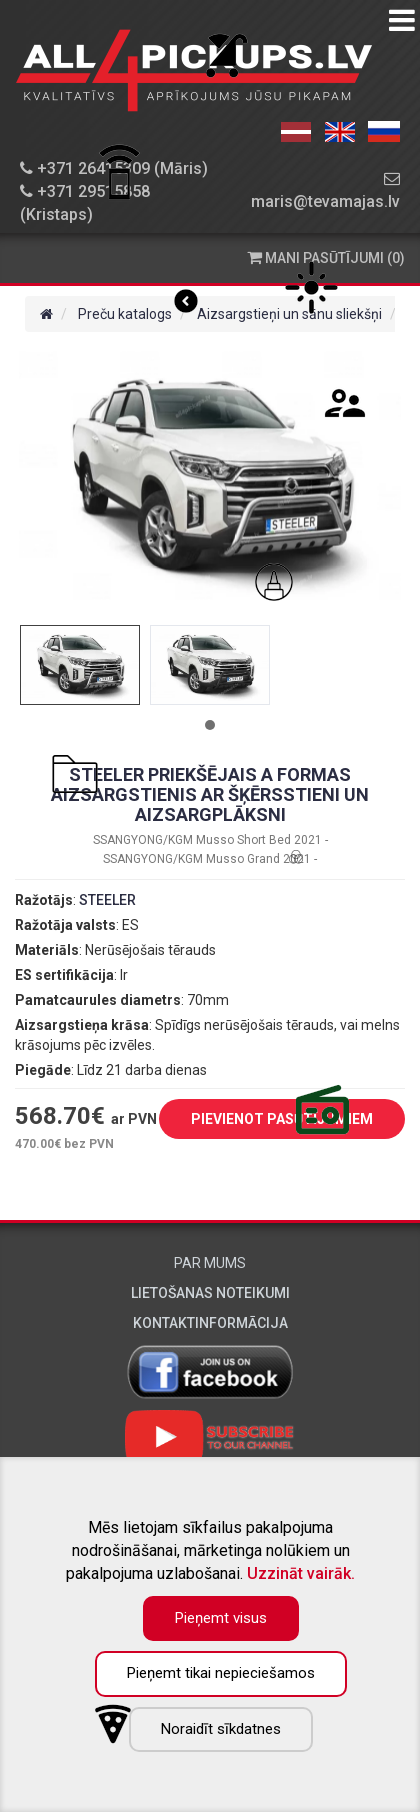 Image resolution: width=420 pixels, height=1812 pixels. Describe the element at coordinates (274, 582) in the screenshot. I see `marker or highlighter tool` at that location.